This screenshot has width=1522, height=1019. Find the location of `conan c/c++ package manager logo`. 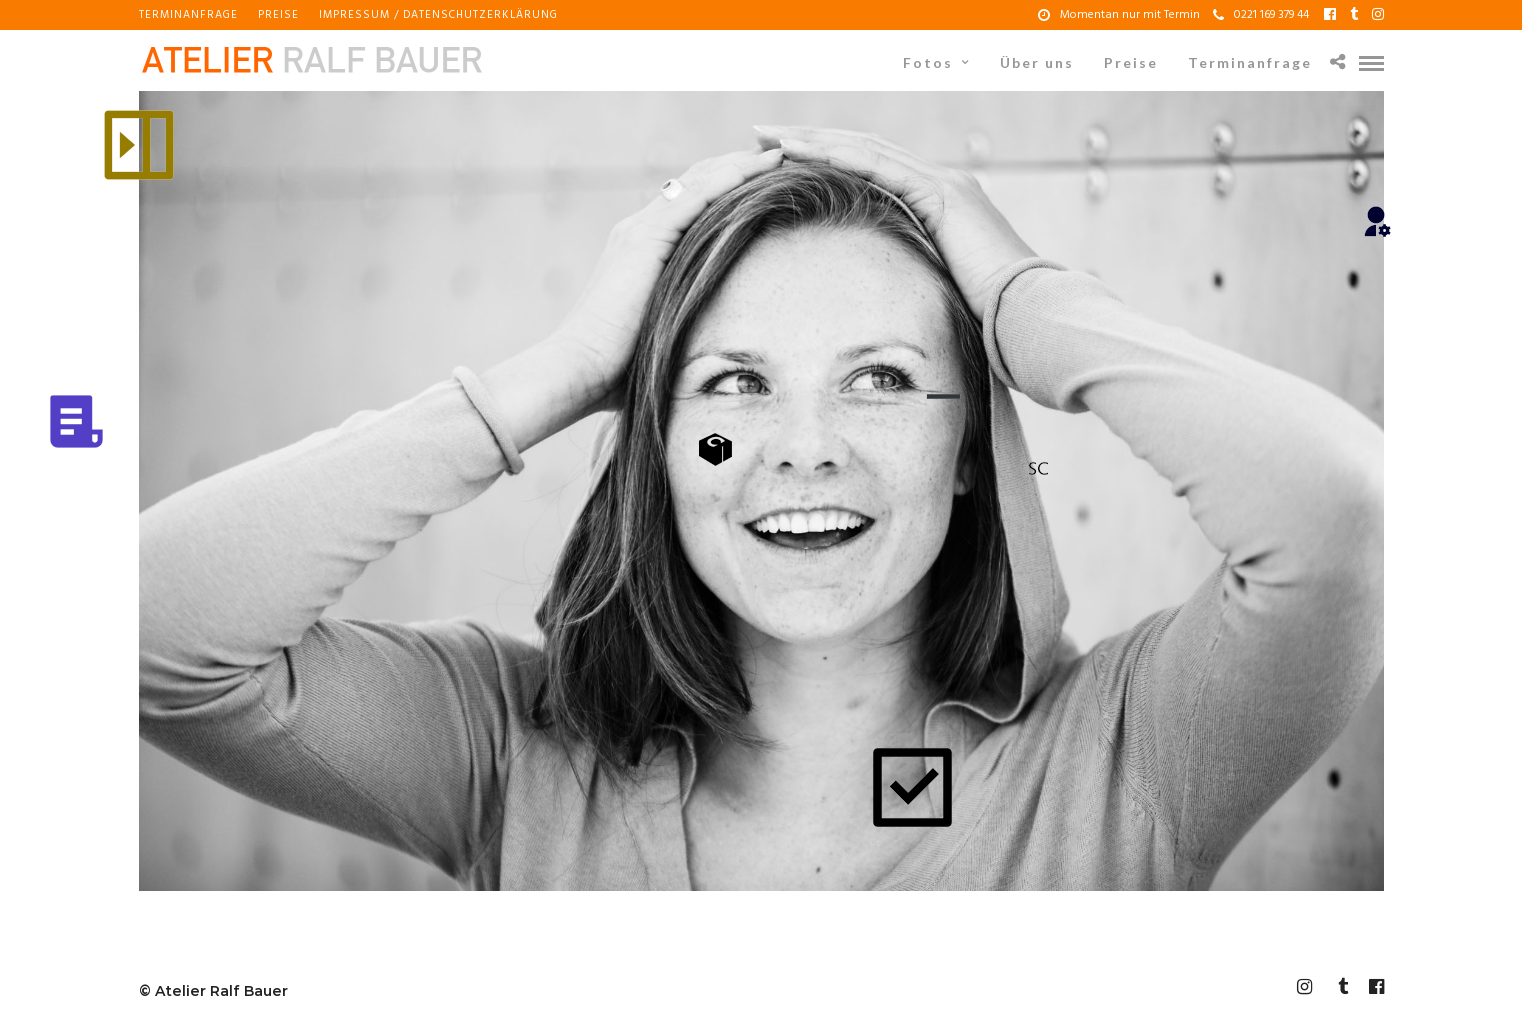

conan c/c++ package manager logo is located at coordinates (715, 449).